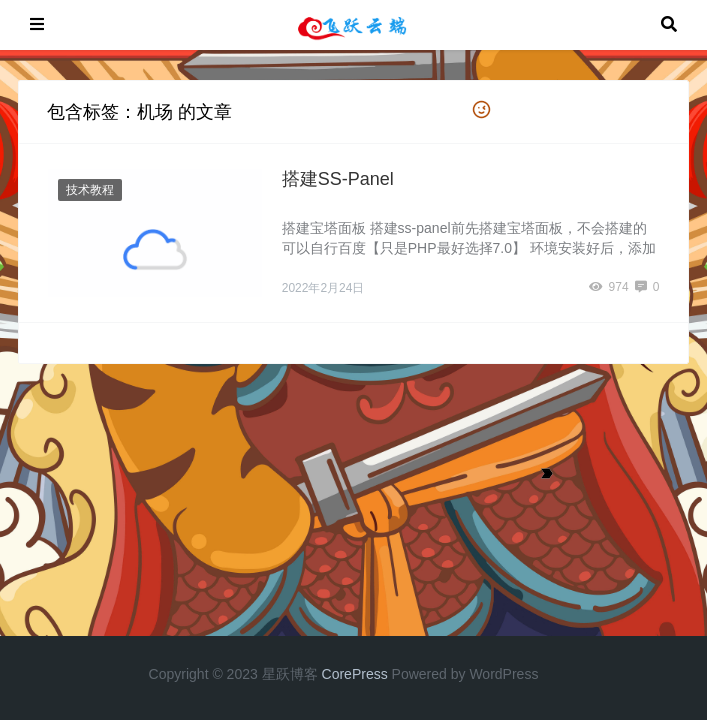 This screenshot has width=707, height=720. What do you see at coordinates (546, 473) in the screenshot?
I see `mark message as important` at bounding box center [546, 473].